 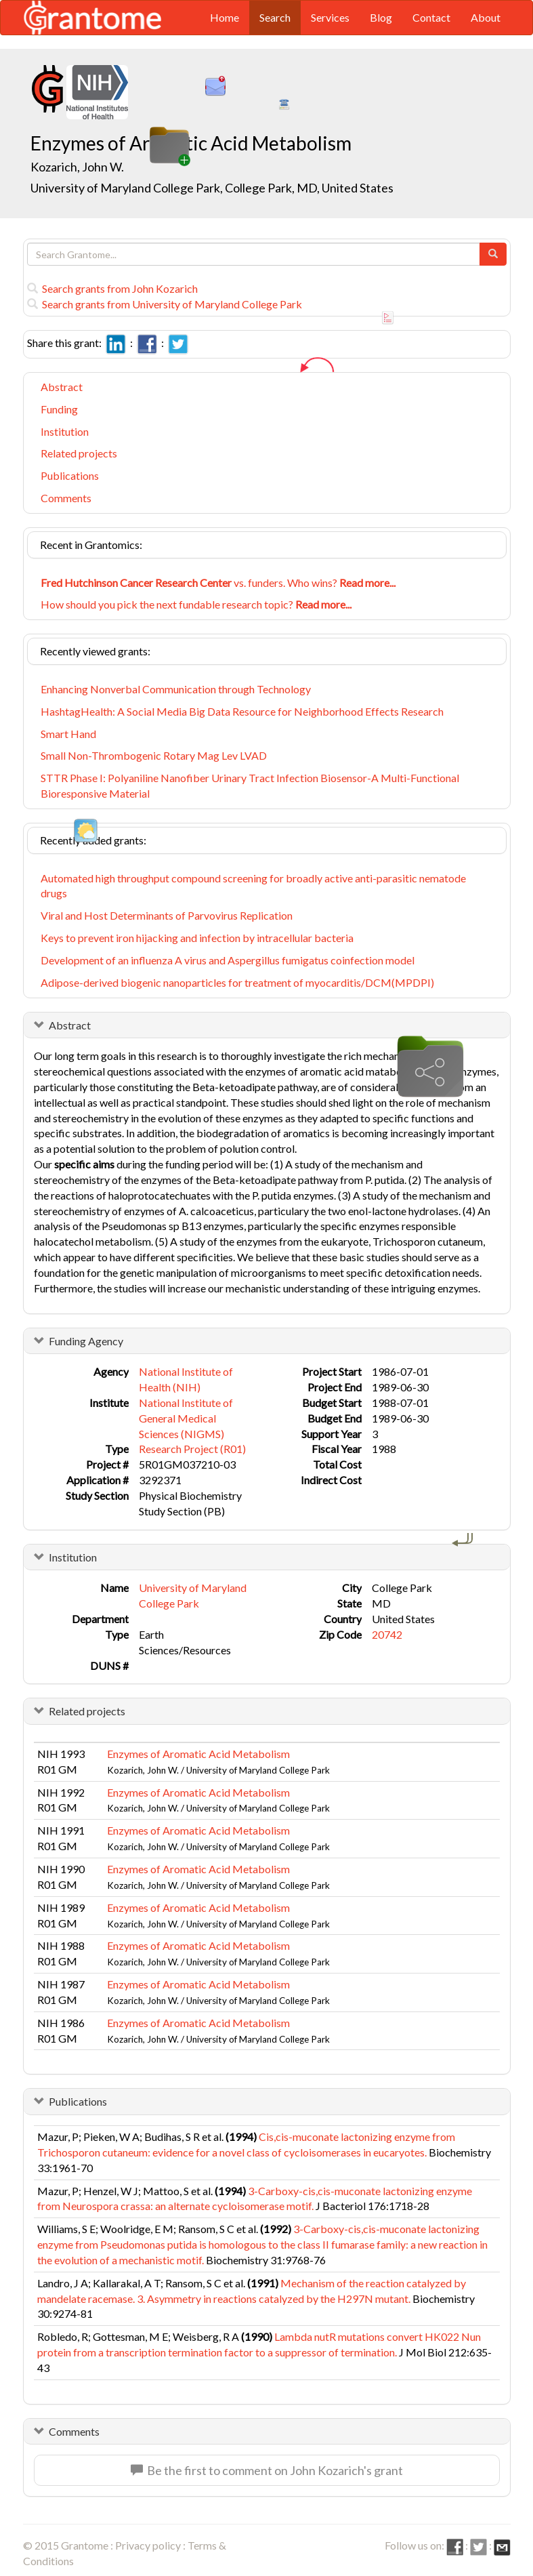 What do you see at coordinates (215, 87) in the screenshot?
I see `send an email message` at bounding box center [215, 87].